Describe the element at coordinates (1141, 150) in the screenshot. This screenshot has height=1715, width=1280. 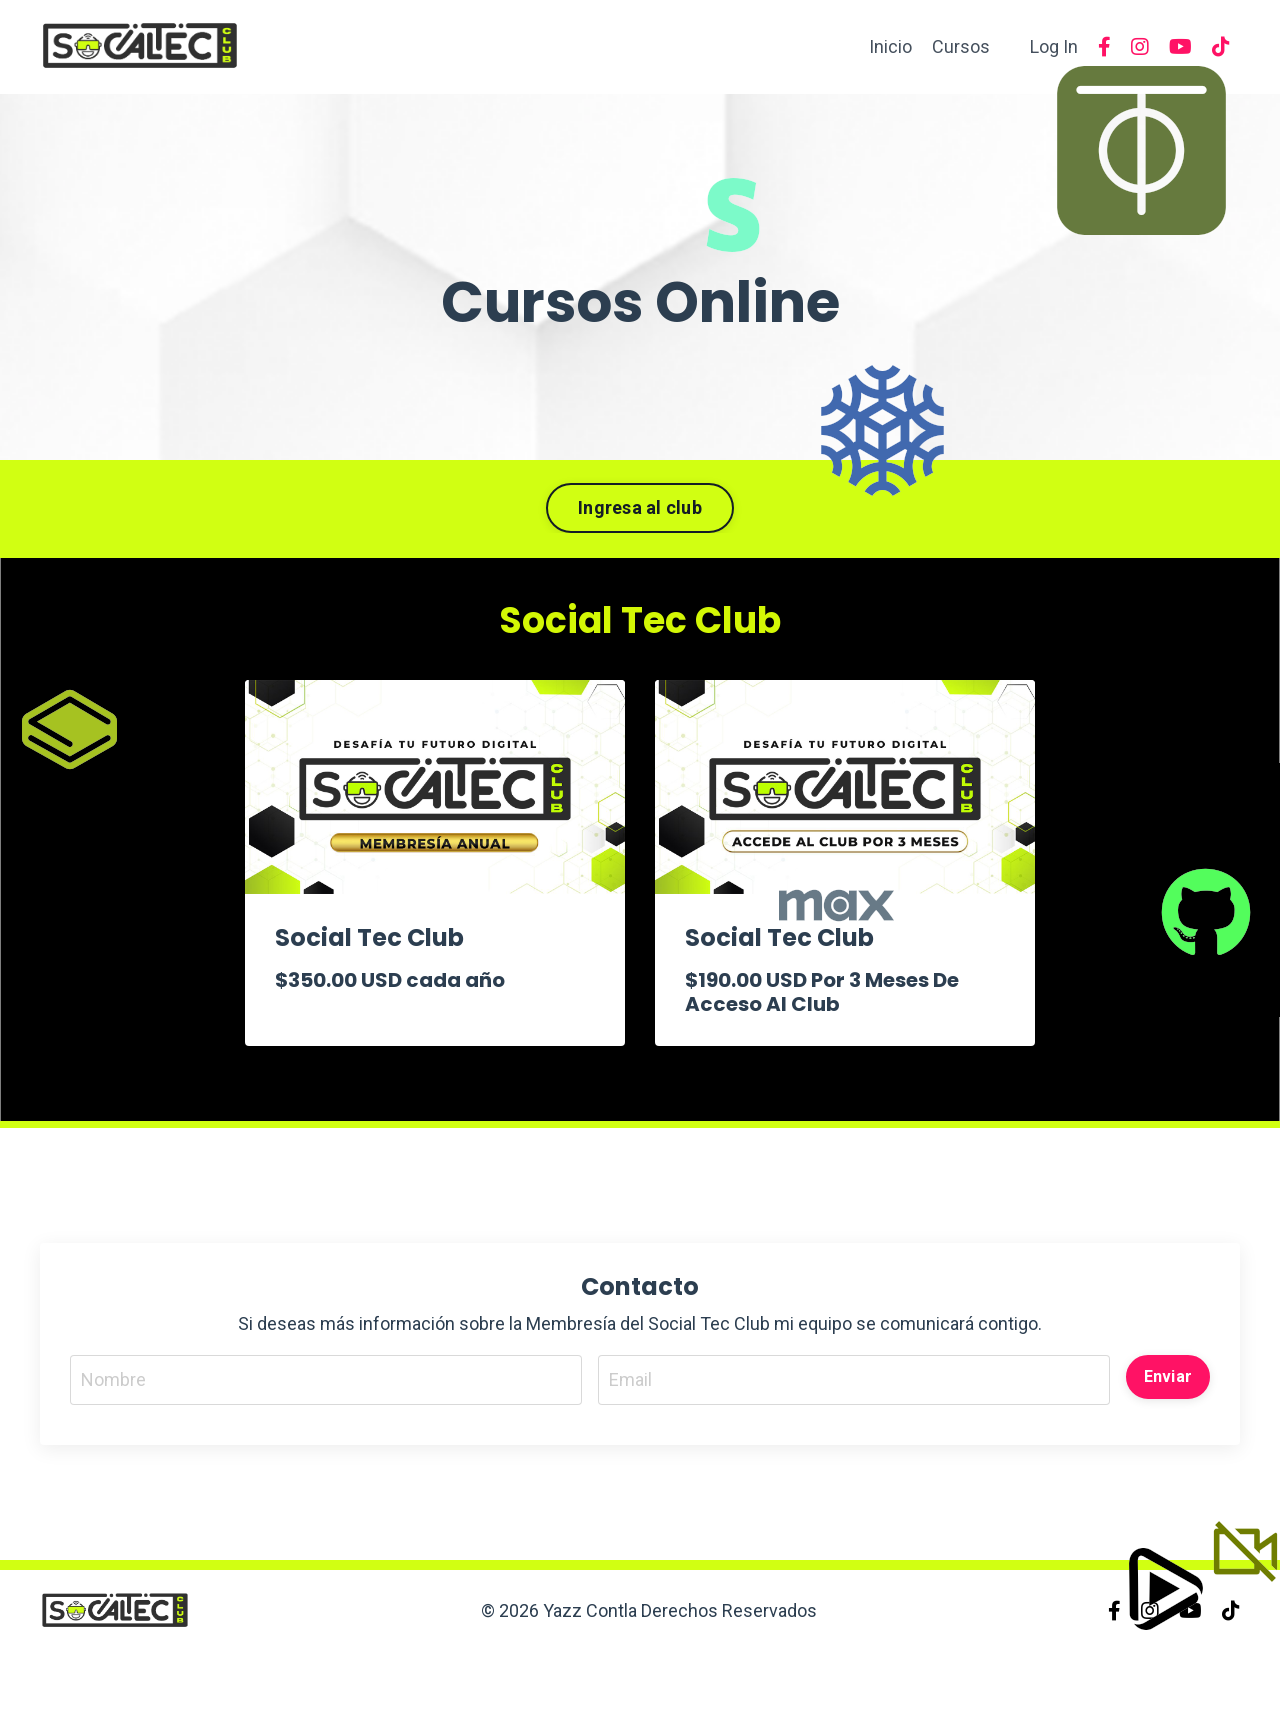
I see `open zerotier network settings` at that location.